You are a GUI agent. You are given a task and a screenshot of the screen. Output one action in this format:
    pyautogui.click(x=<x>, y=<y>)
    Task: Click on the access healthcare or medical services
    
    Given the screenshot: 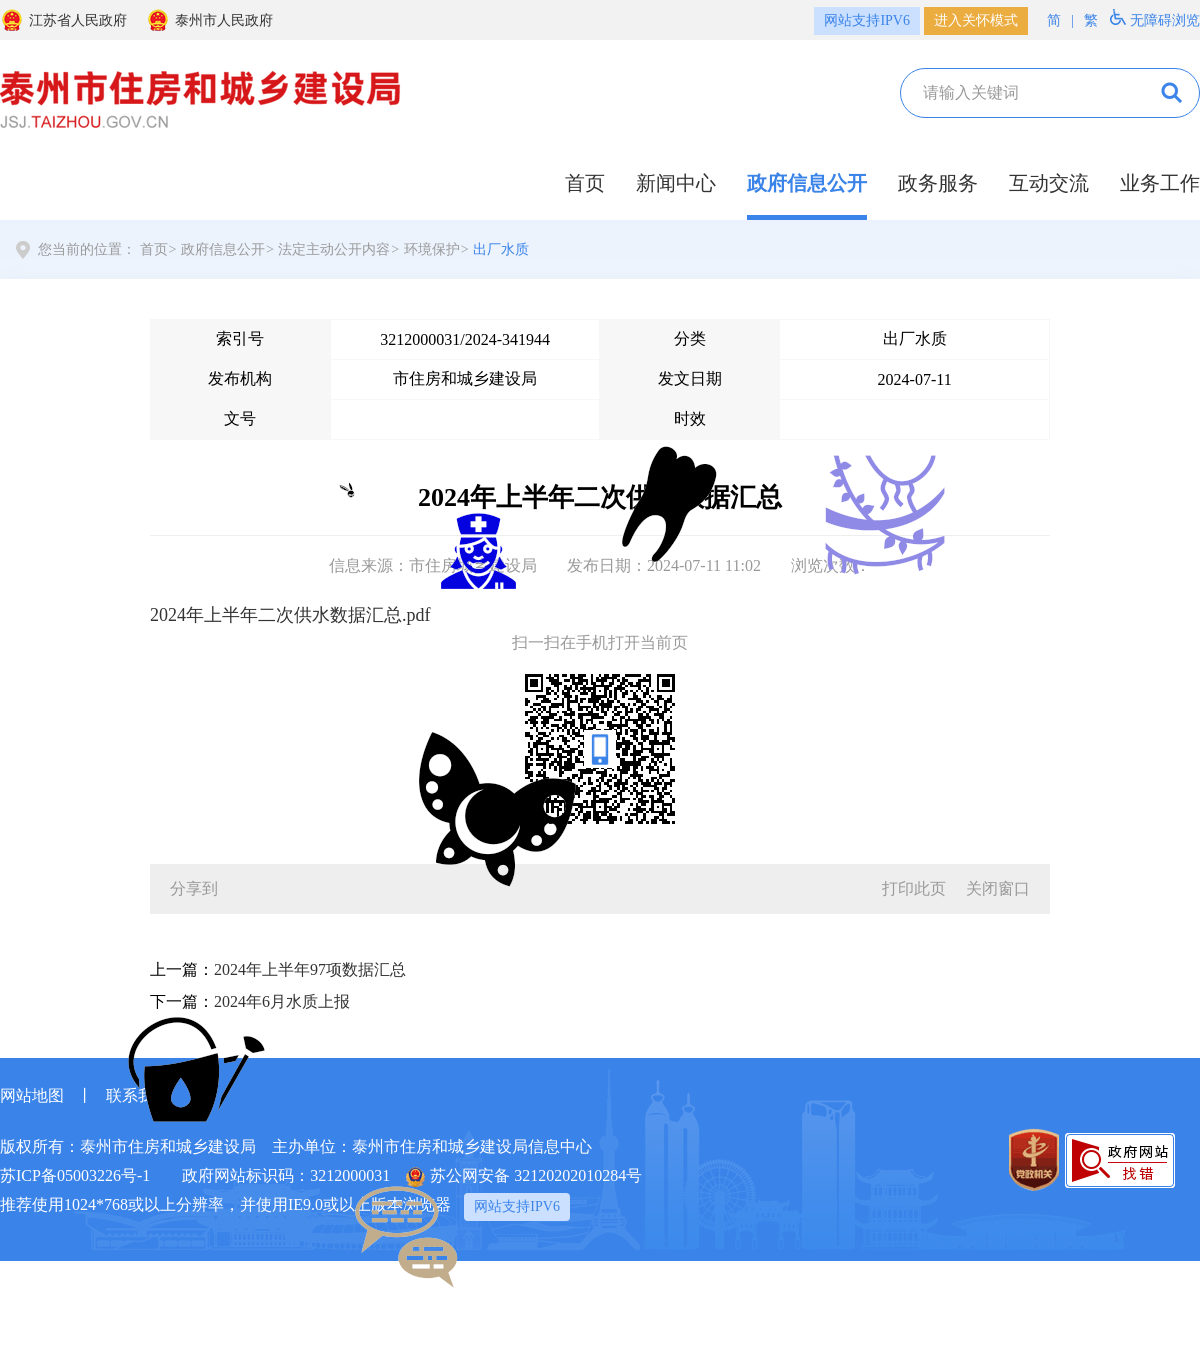 What is the action you would take?
    pyautogui.click(x=478, y=551)
    